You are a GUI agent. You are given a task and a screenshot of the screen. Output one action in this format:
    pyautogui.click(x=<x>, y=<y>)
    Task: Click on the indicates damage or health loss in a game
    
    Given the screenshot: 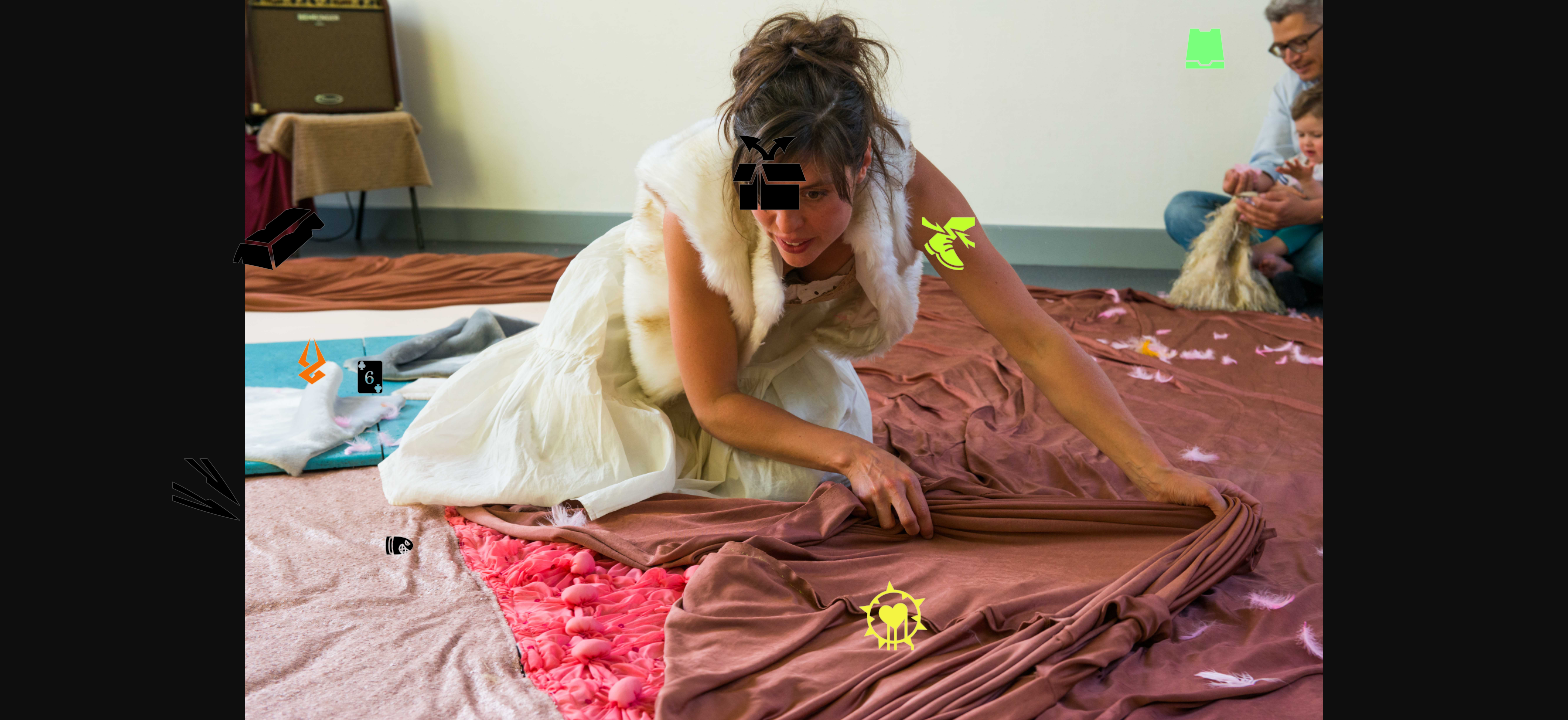 What is the action you would take?
    pyautogui.click(x=893, y=615)
    